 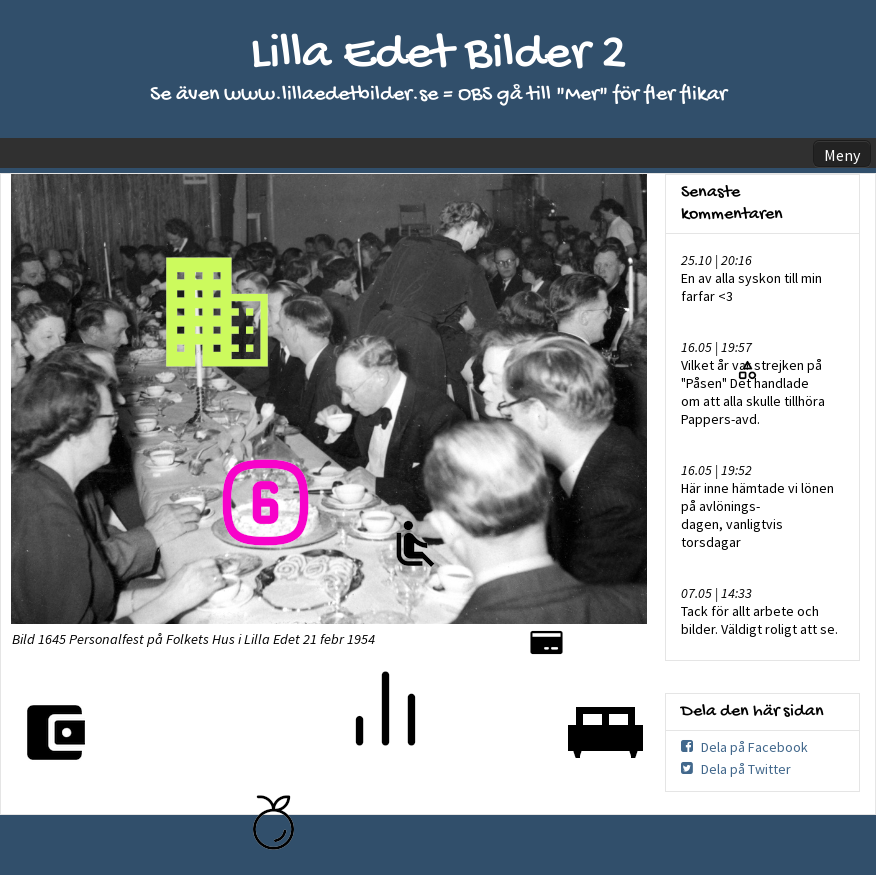 I want to click on access shape tools or drawing options, so click(x=747, y=370).